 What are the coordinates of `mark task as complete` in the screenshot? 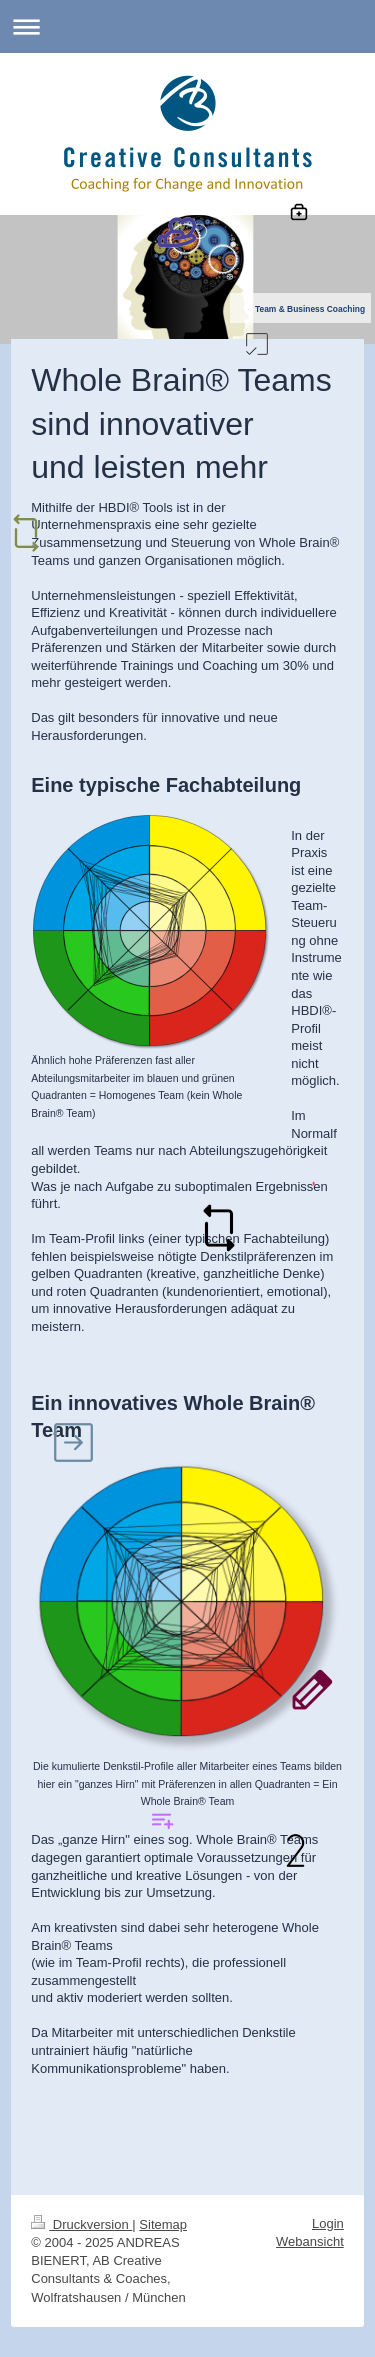 It's located at (257, 344).